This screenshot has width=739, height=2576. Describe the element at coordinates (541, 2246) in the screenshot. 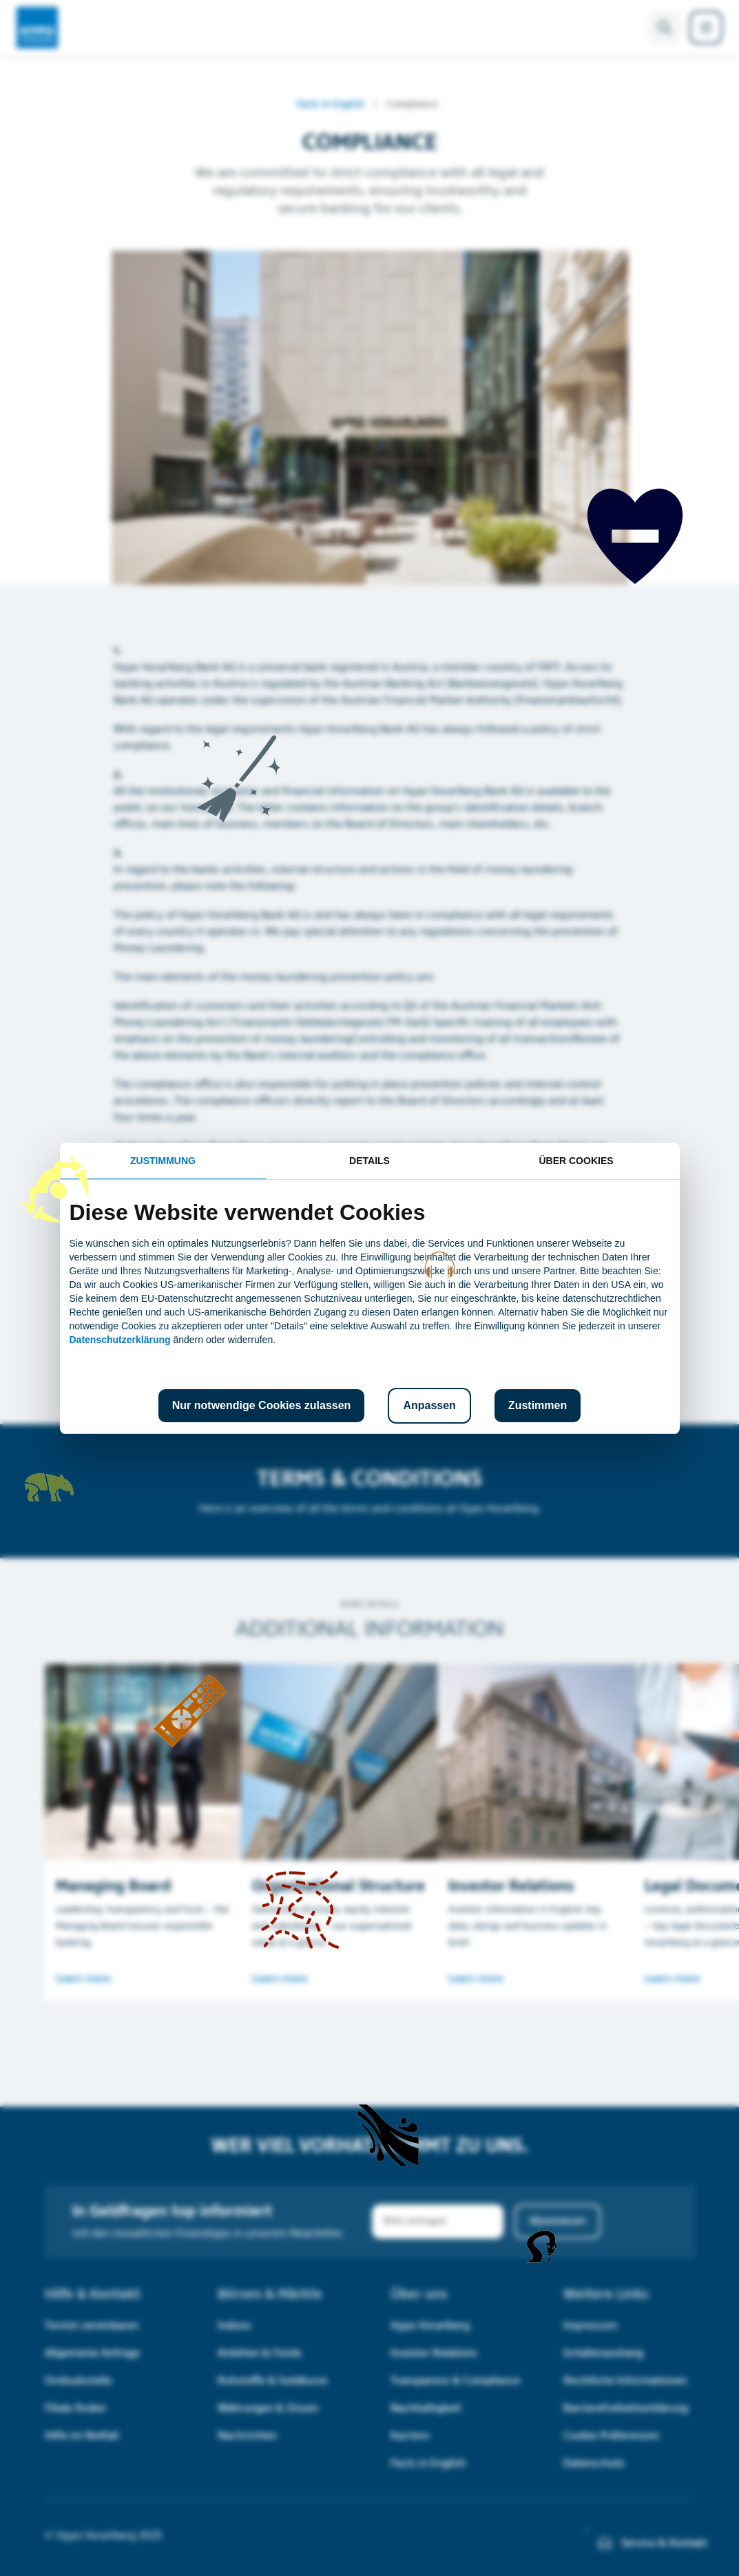

I see `snake or reptile character in a game` at that location.